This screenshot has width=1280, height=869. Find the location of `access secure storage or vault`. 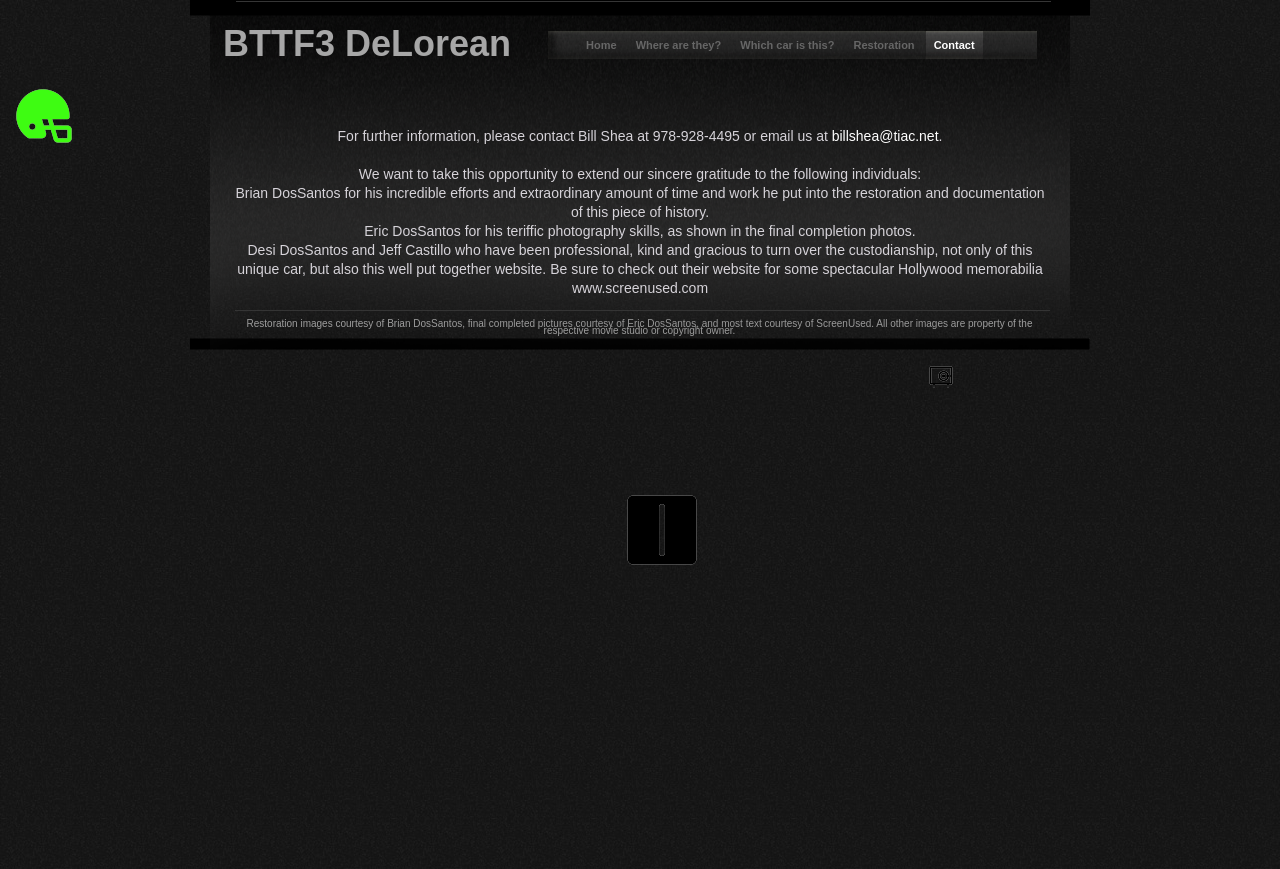

access secure storage or vault is located at coordinates (941, 376).